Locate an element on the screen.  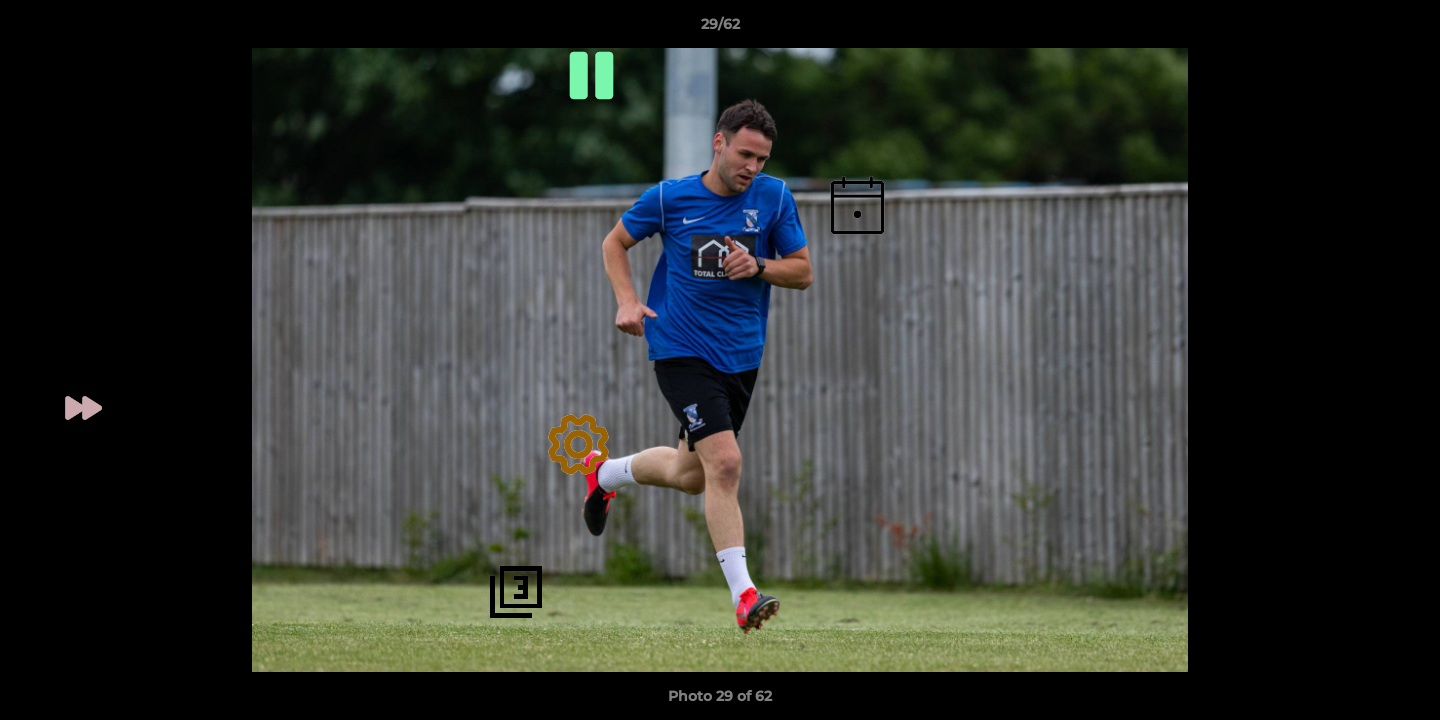
access settings is located at coordinates (578, 444).